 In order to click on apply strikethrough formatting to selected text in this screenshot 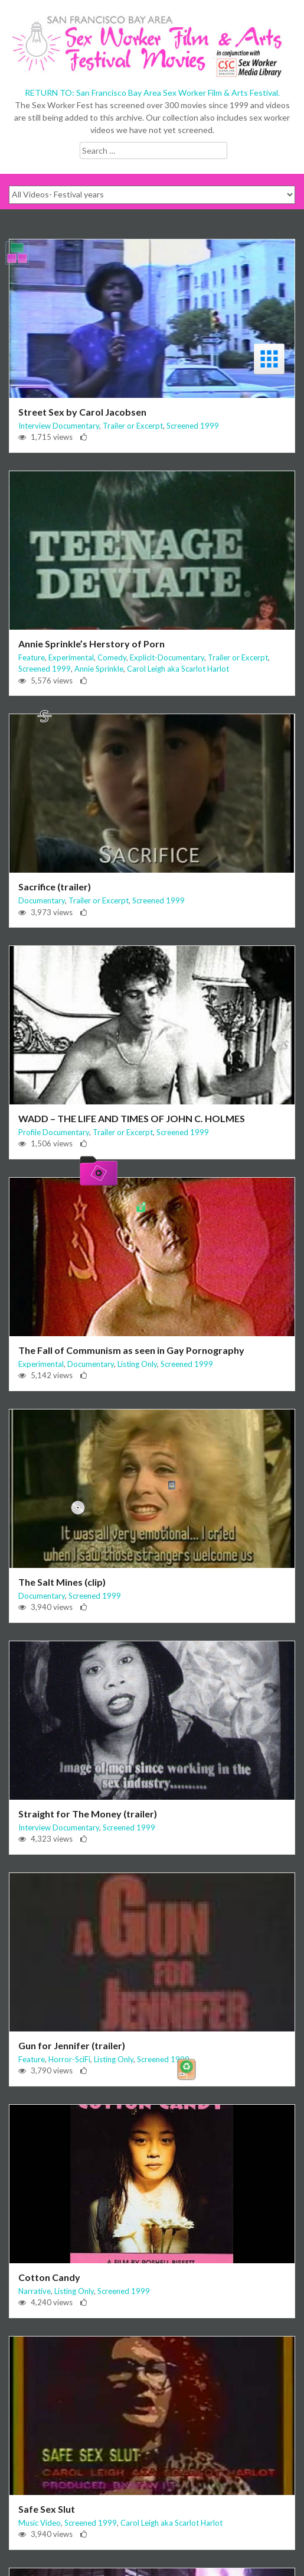, I will do `click(44, 716)`.